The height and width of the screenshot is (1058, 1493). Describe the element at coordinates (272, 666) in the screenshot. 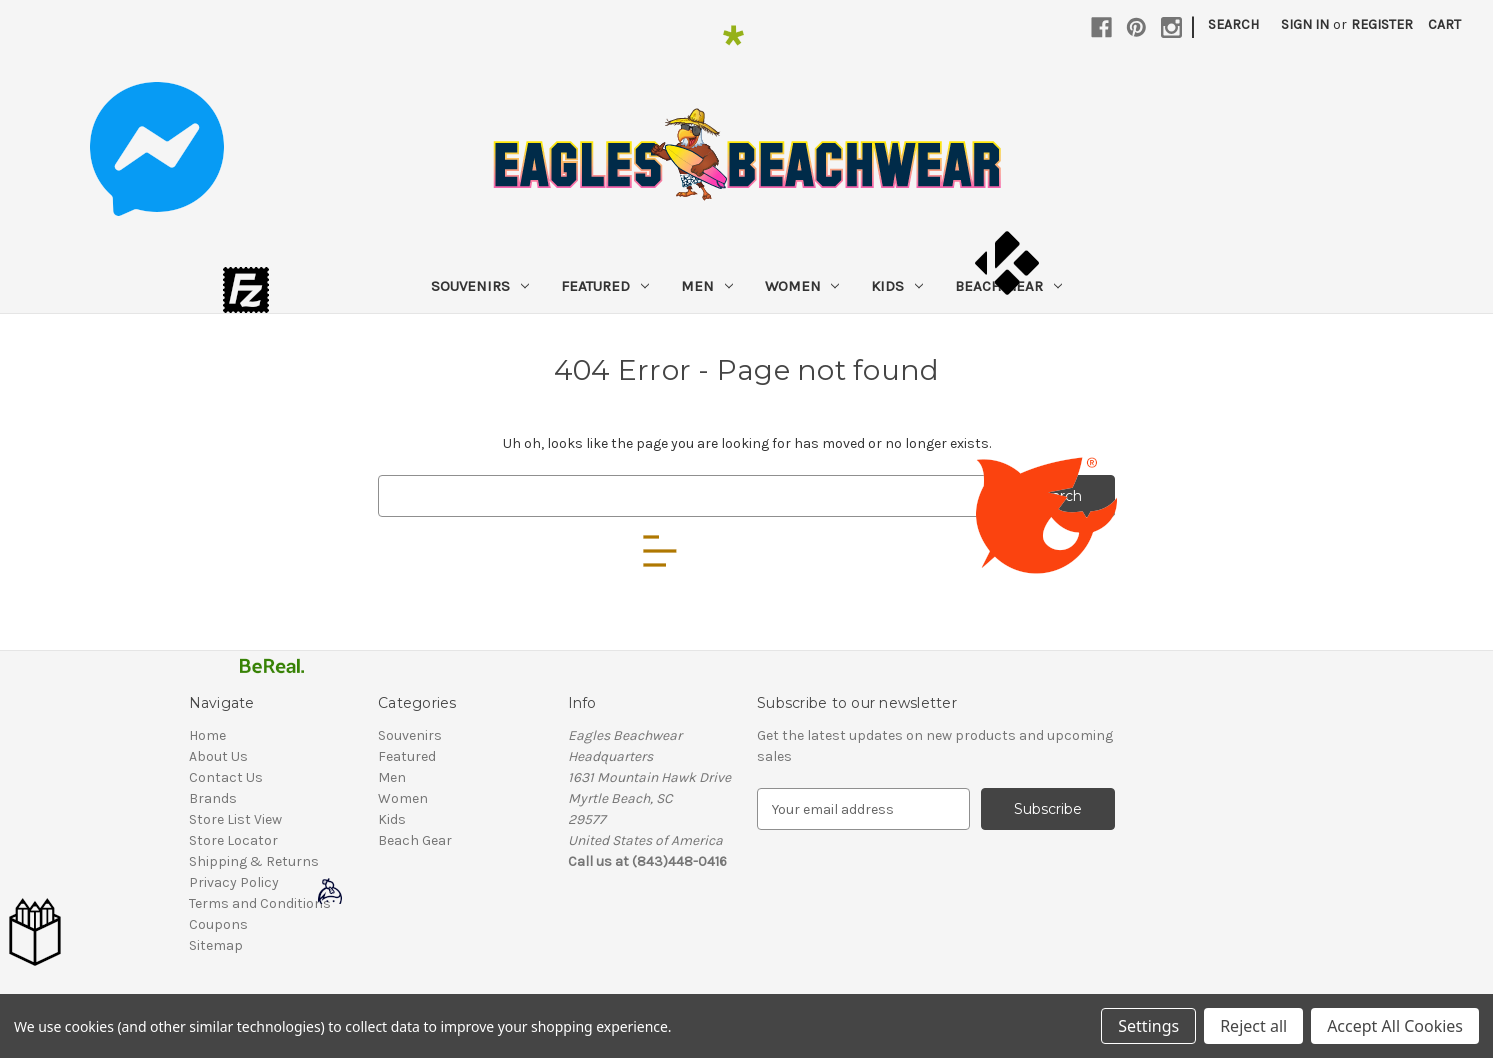

I see `open the BeReal app` at that location.